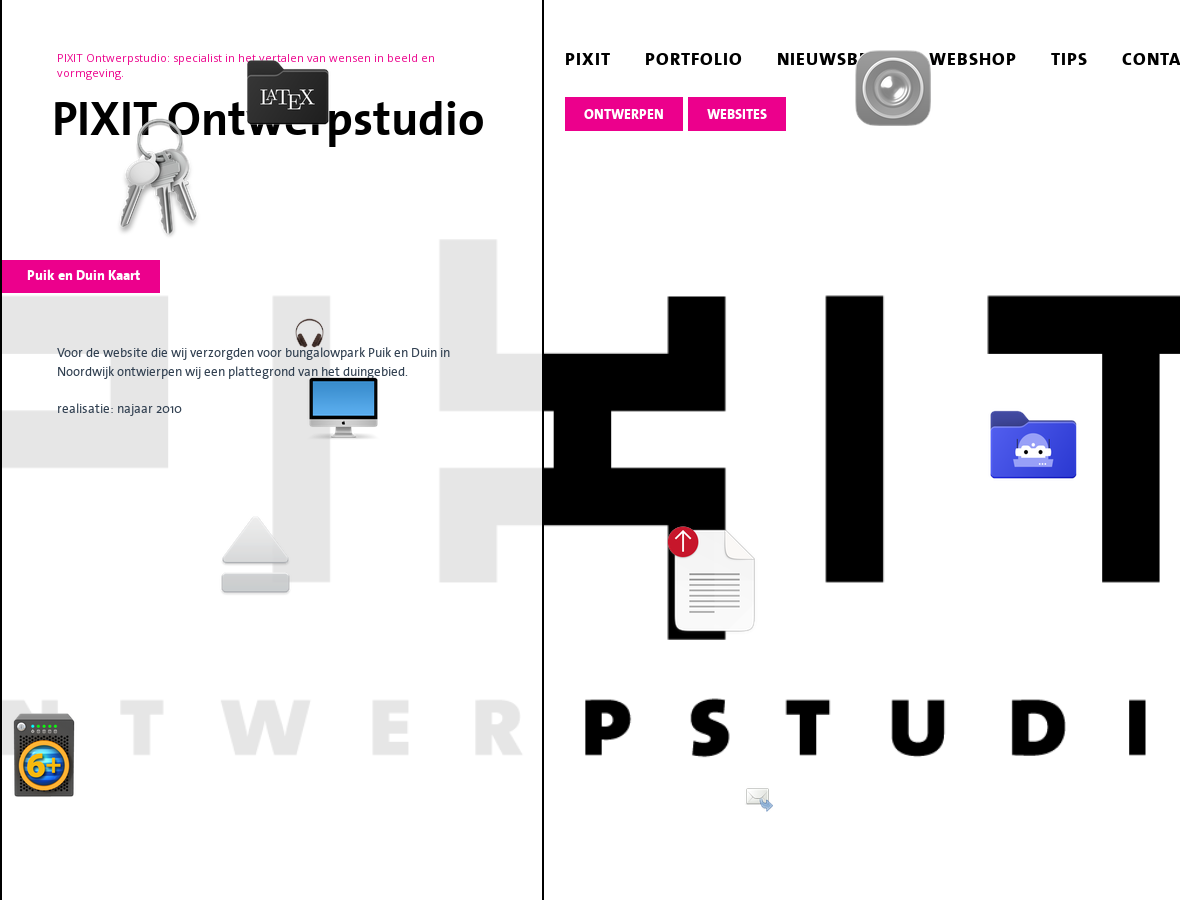 Image resolution: width=1180 pixels, height=900 pixels. I want to click on open folder containing discord bot files, so click(1033, 447).